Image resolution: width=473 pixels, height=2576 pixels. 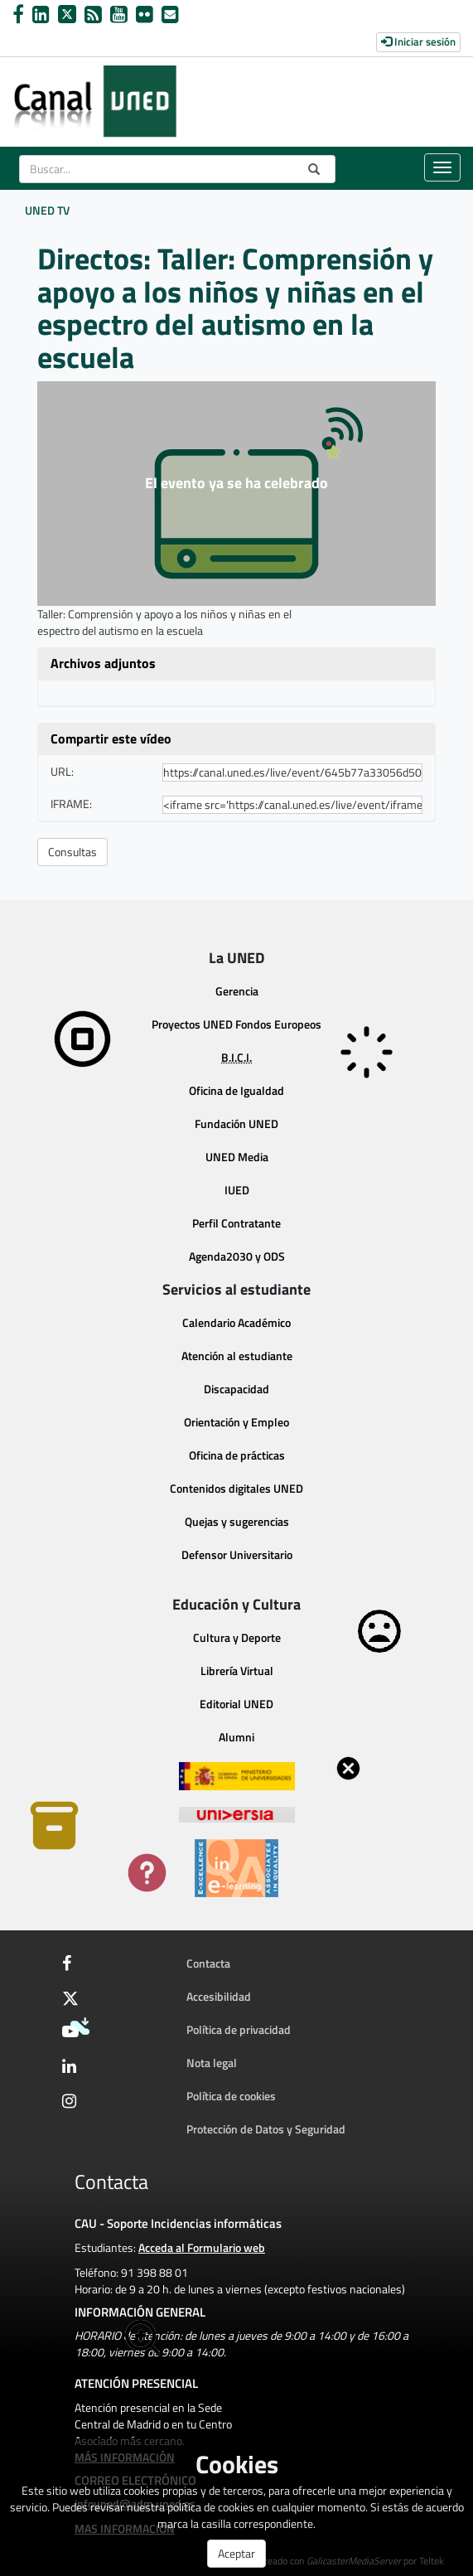 I want to click on loading content in progress, so click(x=366, y=1052).